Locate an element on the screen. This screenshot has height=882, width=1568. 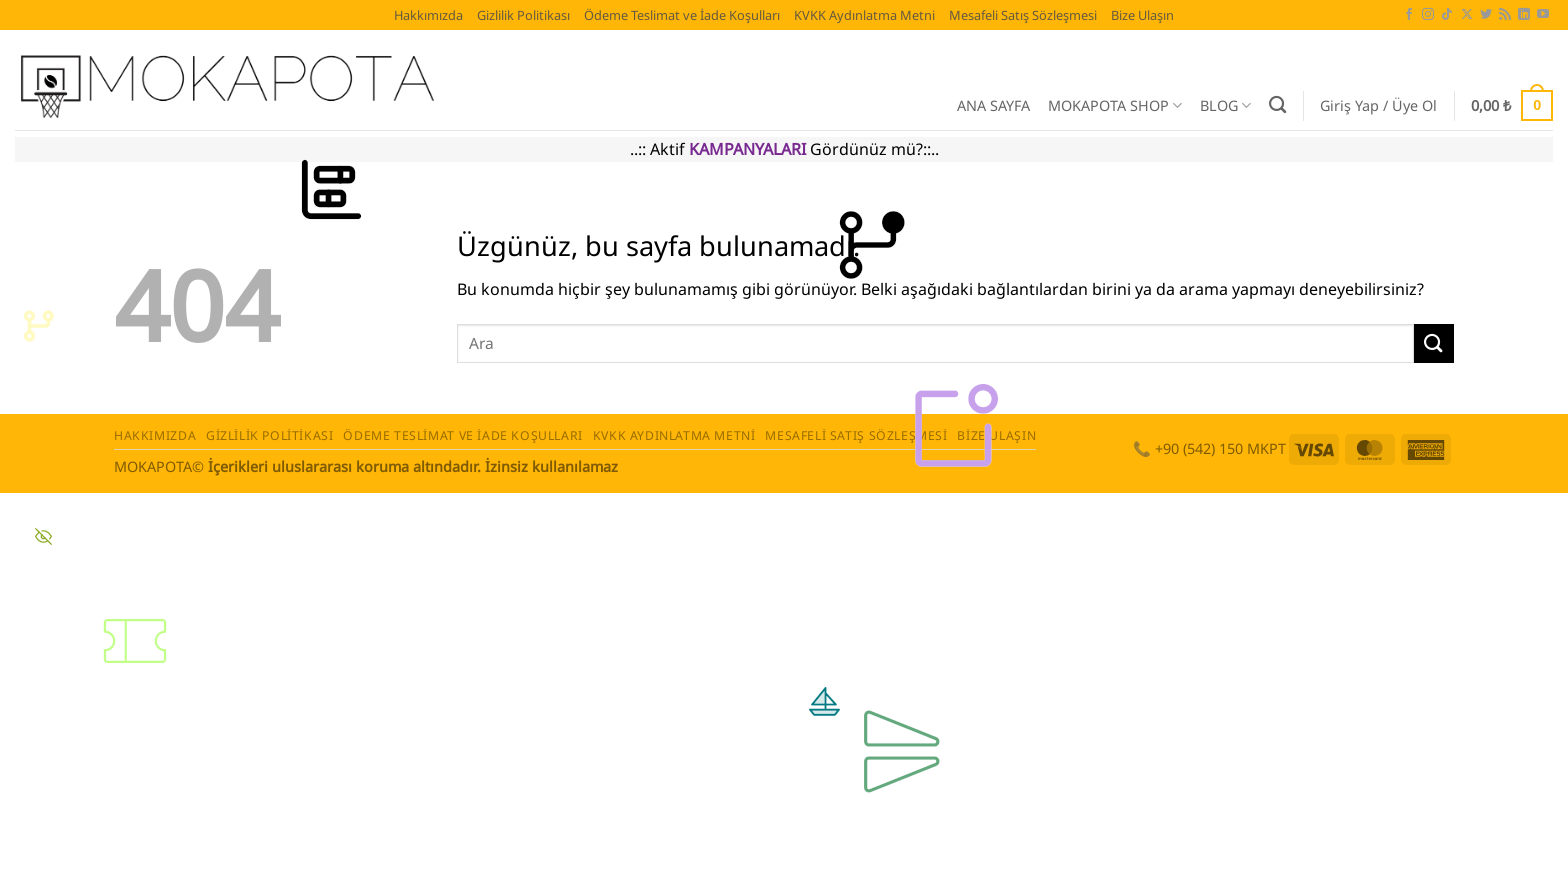
hide password or sensitive content is located at coordinates (43, 536).